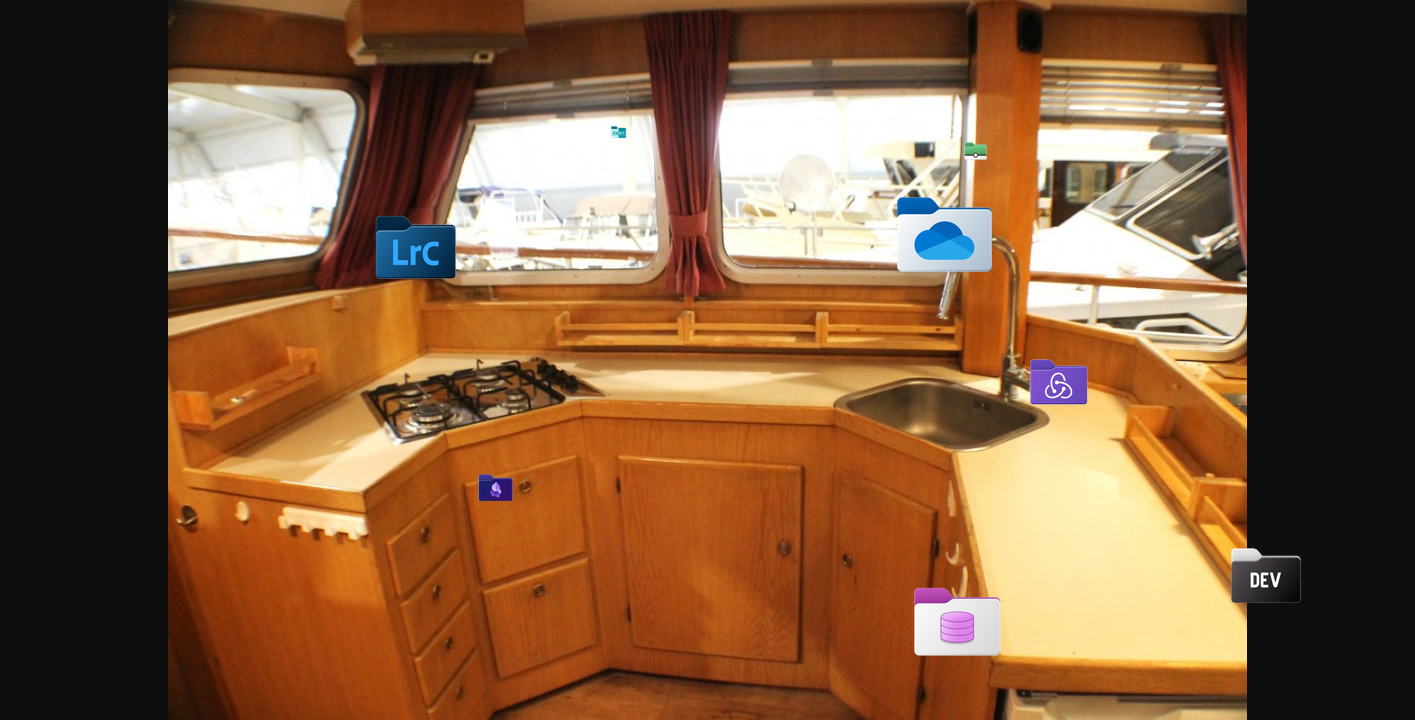 The image size is (1415, 720). What do you see at coordinates (944, 237) in the screenshot?
I see `open your OneDrive synced folder` at bounding box center [944, 237].